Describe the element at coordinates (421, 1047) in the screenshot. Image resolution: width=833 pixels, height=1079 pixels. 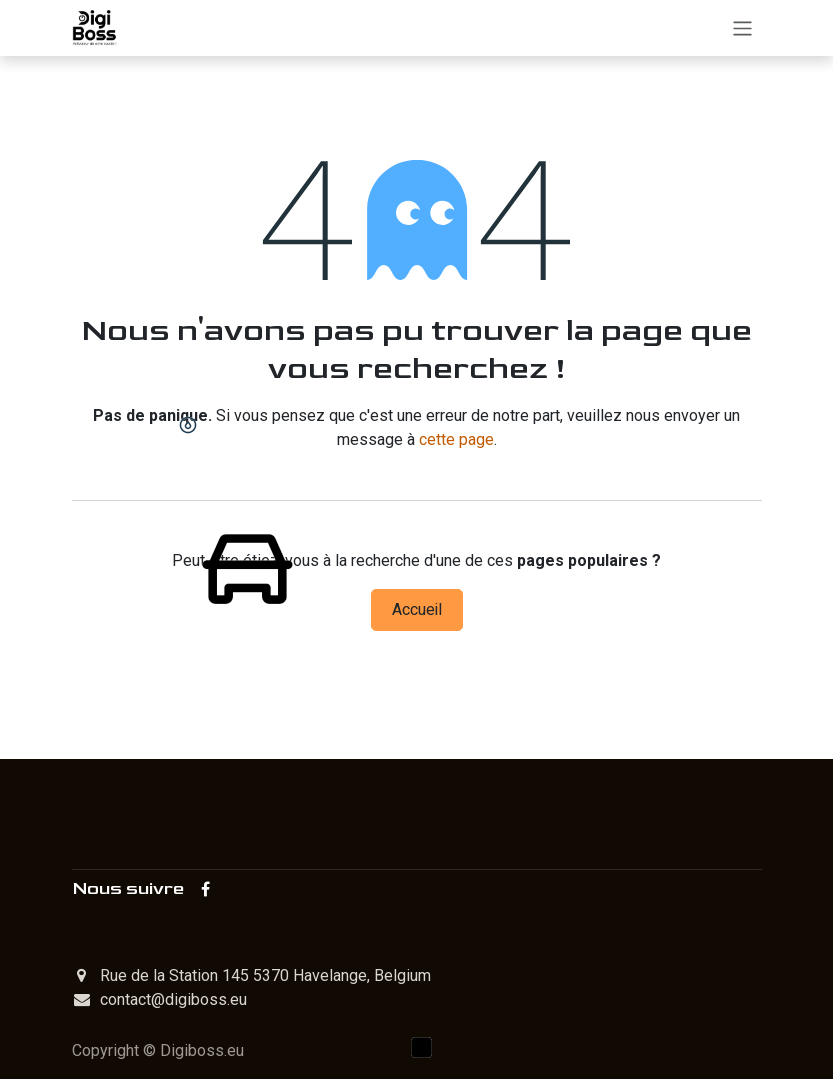
I see `stop media playback` at that location.